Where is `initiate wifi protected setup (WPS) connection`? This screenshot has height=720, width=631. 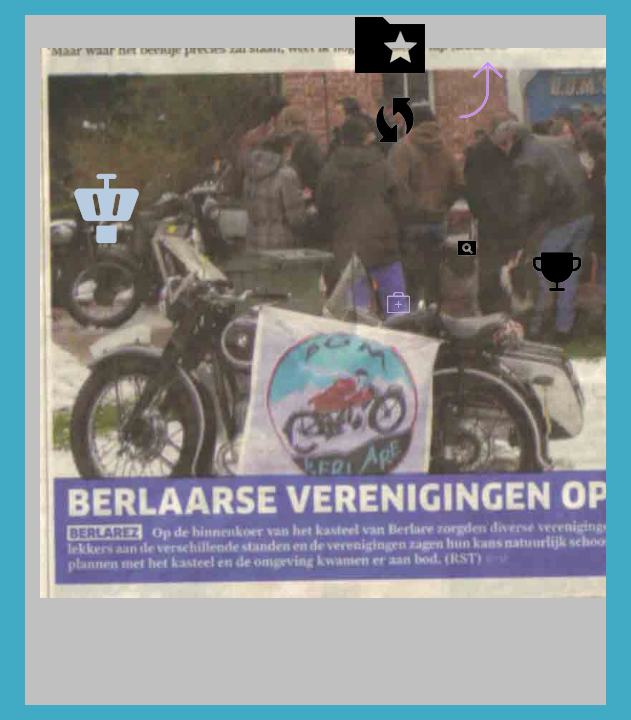 initiate wifi protected setup (WPS) connection is located at coordinates (395, 120).